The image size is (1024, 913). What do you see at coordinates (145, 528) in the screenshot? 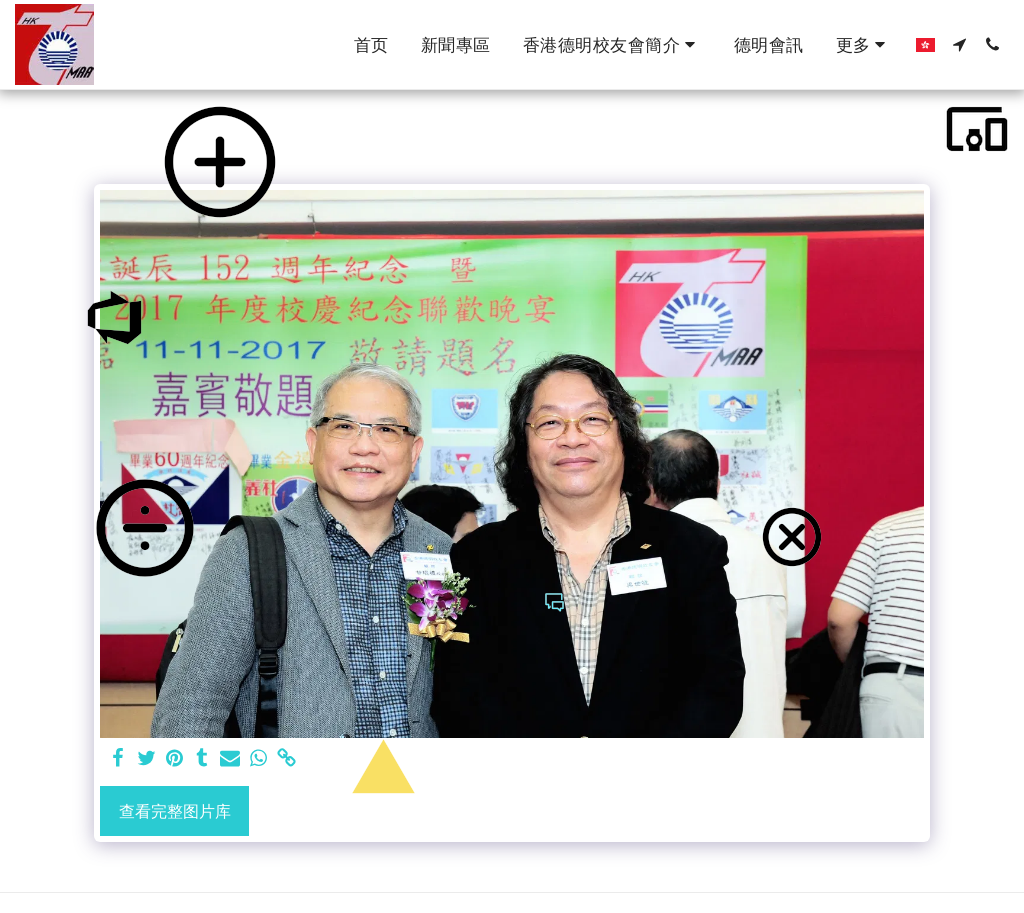
I see `perform a division calculation` at bounding box center [145, 528].